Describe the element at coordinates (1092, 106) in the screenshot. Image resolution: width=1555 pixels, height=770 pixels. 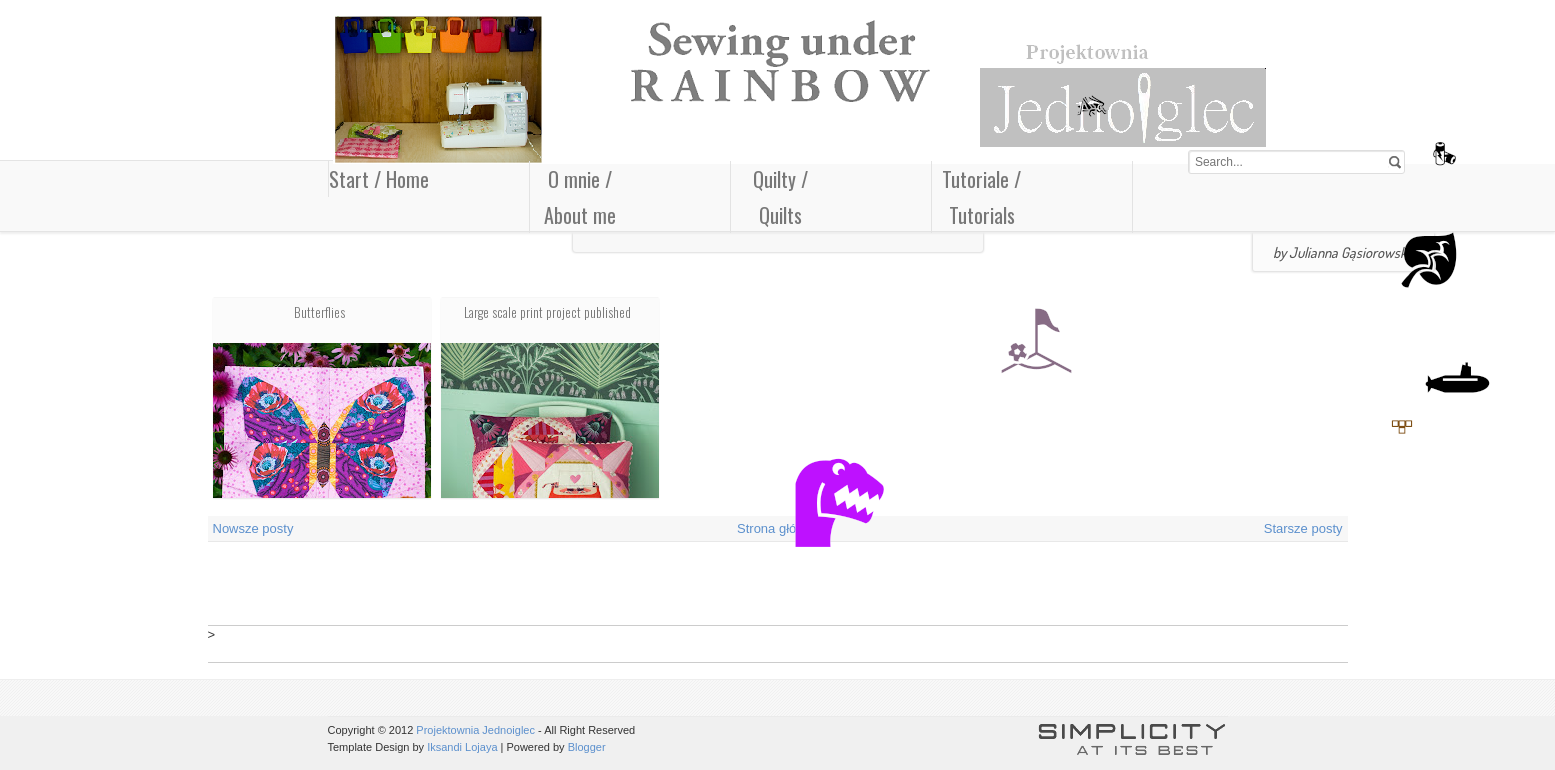
I see `cricket insect icon for nature or wildlife category` at that location.